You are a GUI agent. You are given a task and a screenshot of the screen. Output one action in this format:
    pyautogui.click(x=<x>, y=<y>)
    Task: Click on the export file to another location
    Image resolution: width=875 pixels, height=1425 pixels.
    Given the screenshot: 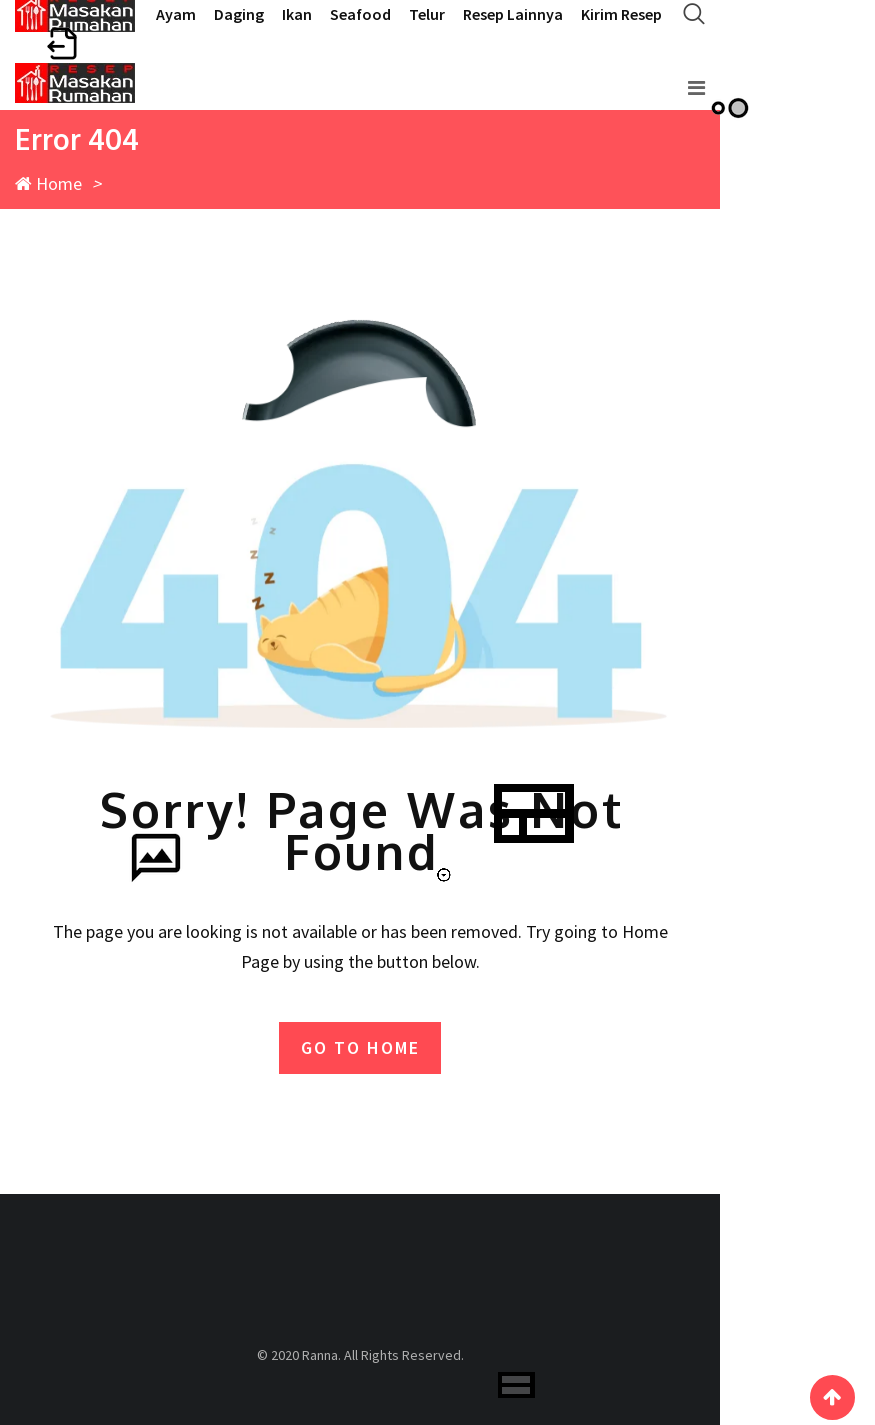 What is the action you would take?
    pyautogui.click(x=63, y=43)
    